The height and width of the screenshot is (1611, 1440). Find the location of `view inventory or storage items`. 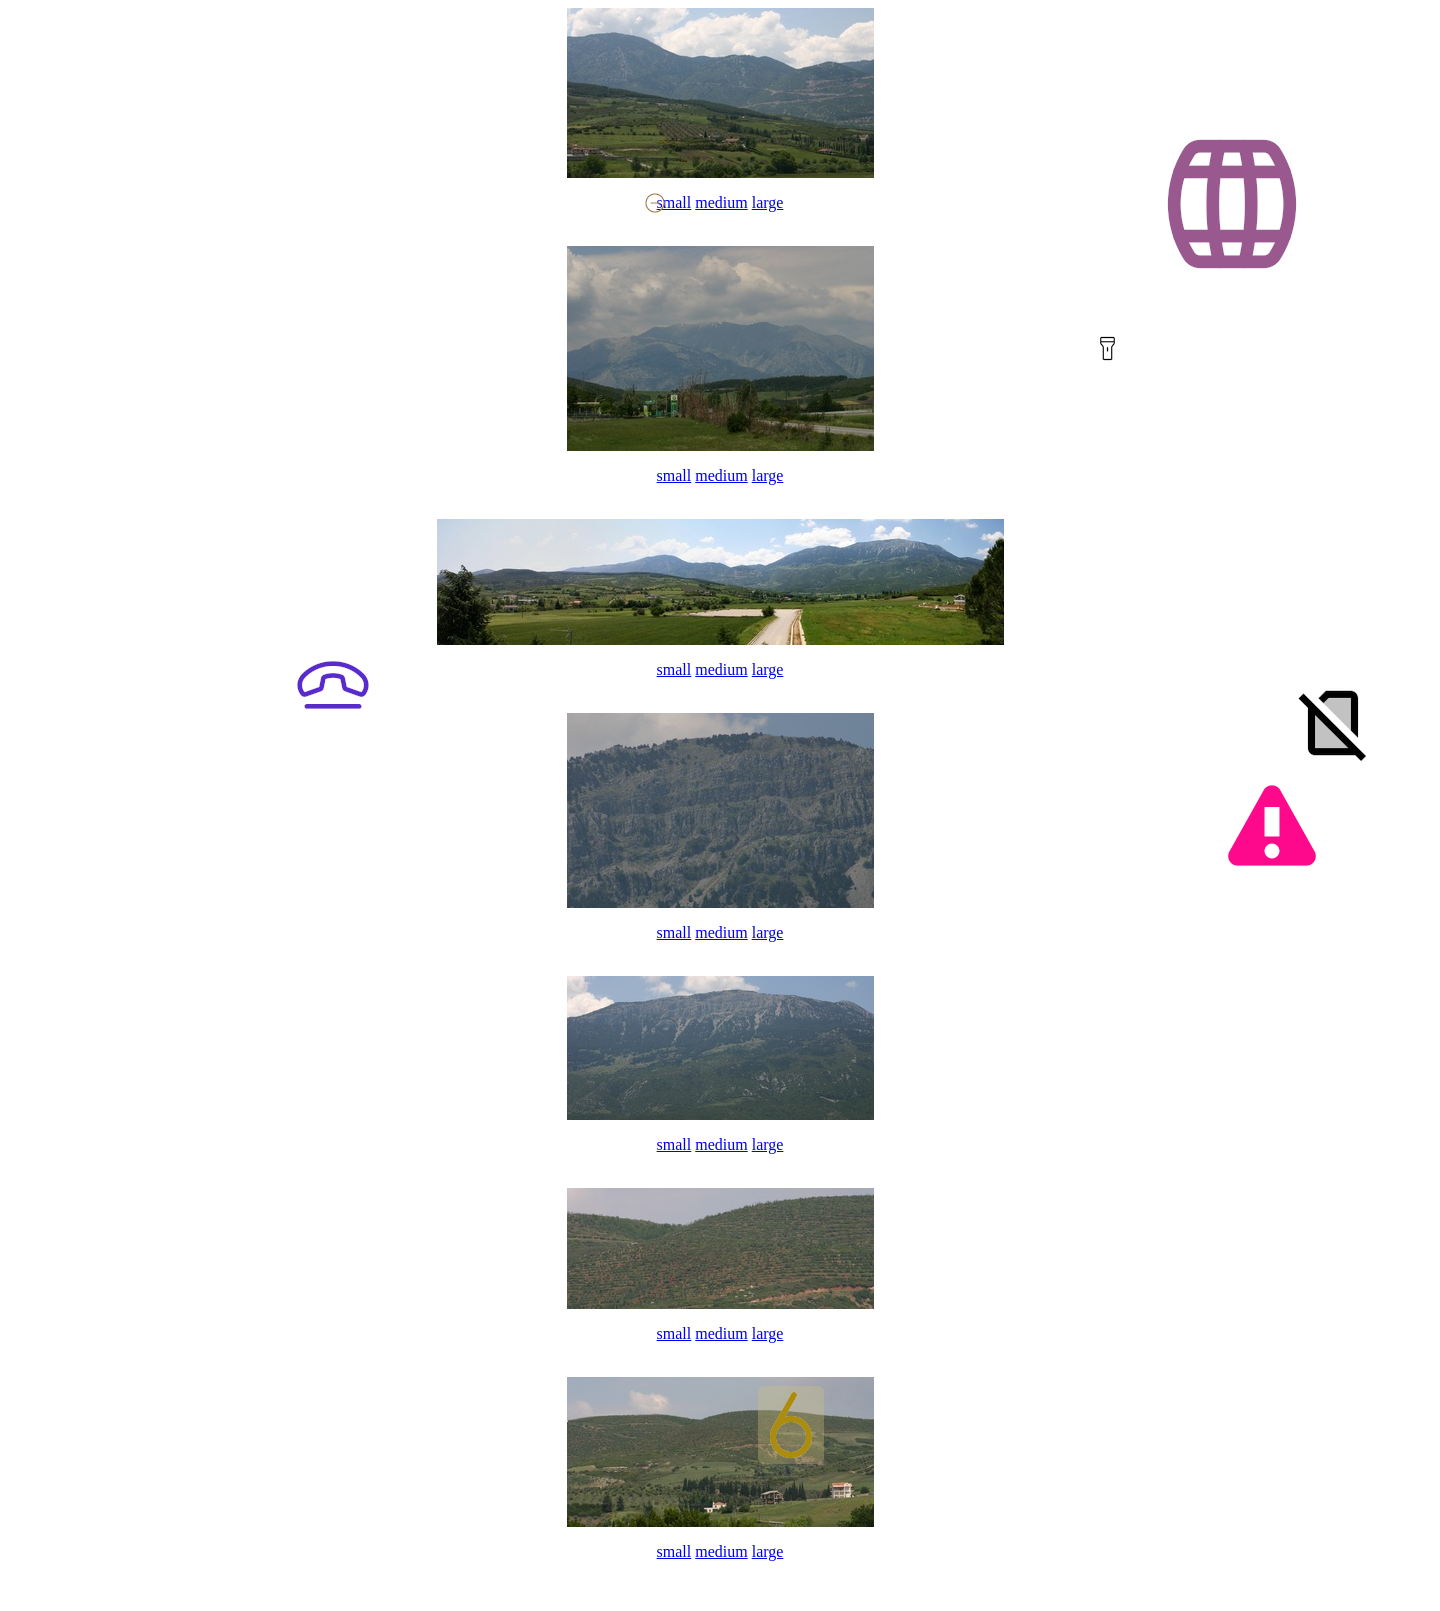

view inventory or storage items is located at coordinates (1232, 204).